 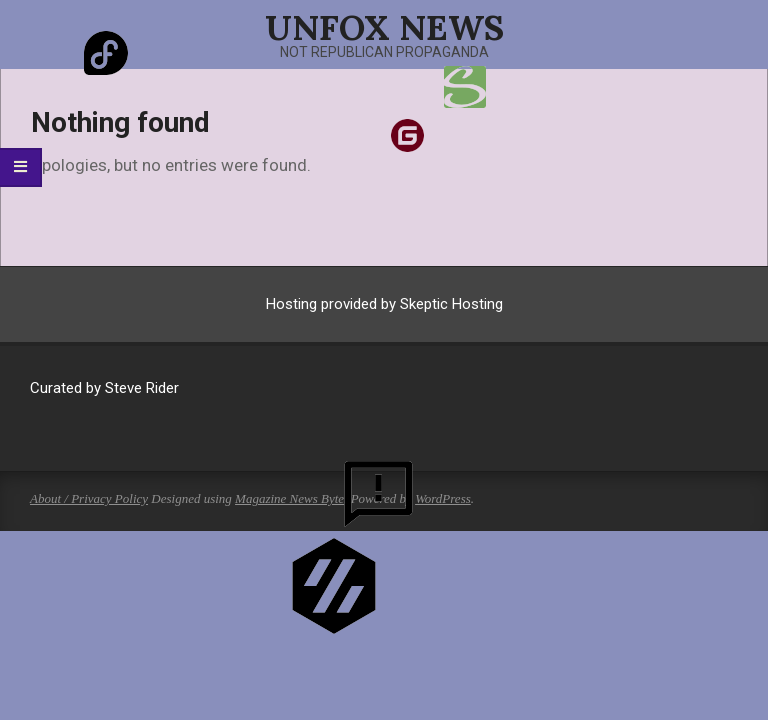 What do you see at coordinates (334, 586) in the screenshot?
I see `voron design brand logo` at bounding box center [334, 586].